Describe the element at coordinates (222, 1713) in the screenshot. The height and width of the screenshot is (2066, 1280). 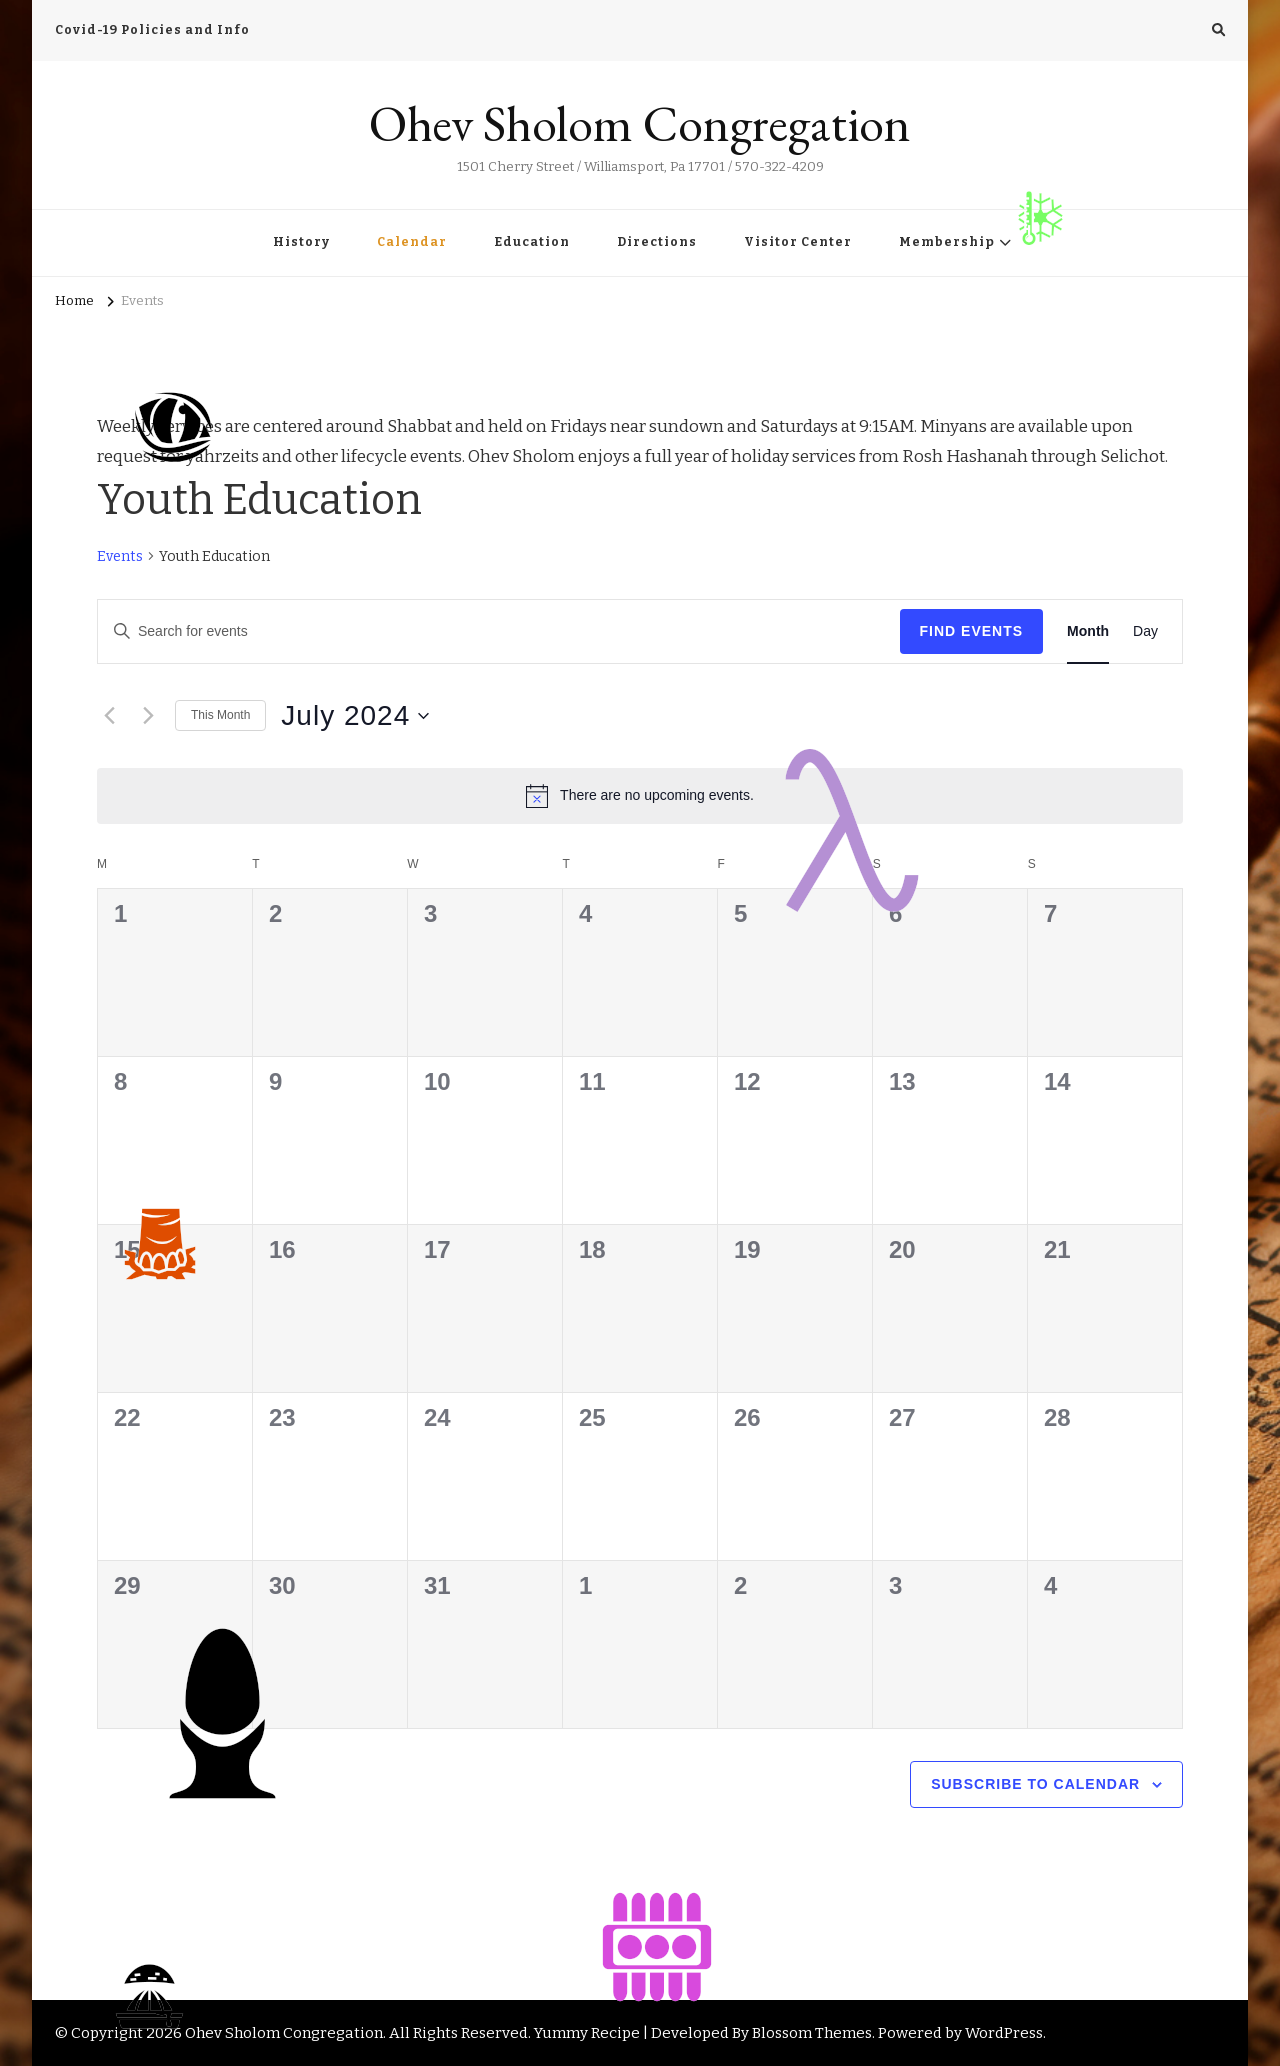
I see `select egg pod vehicle or transport` at that location.